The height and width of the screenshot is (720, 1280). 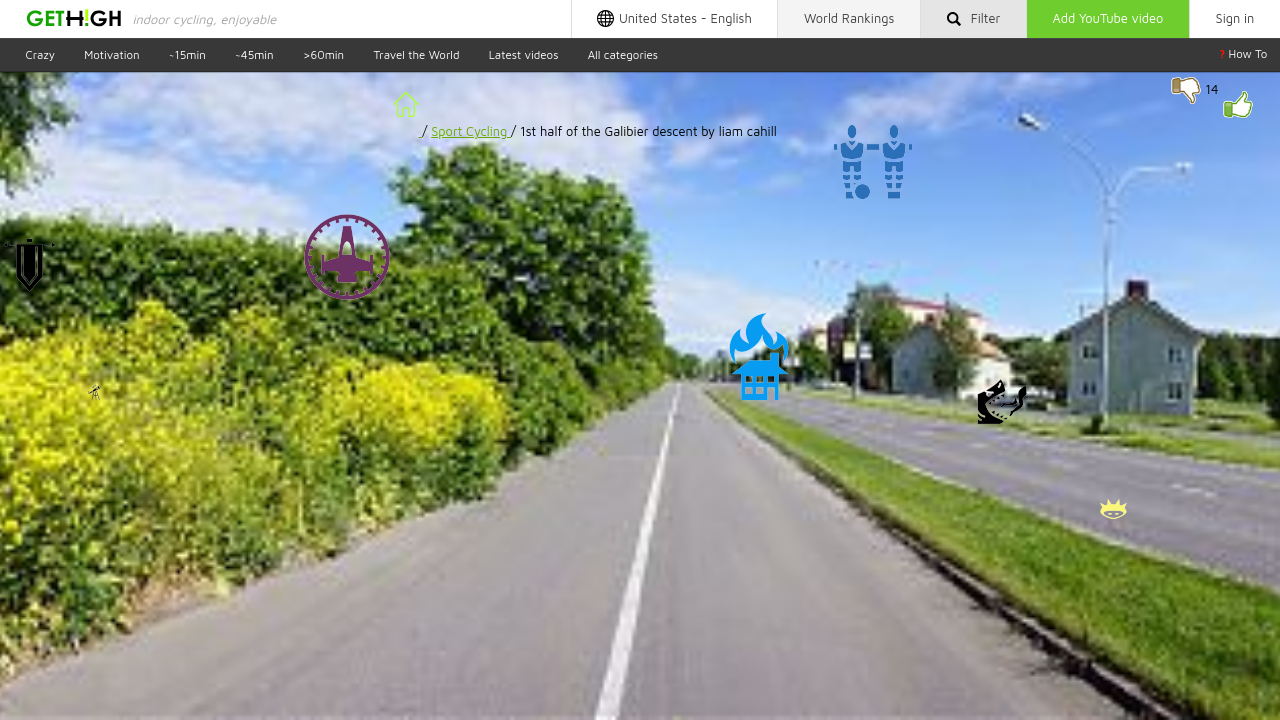 I want to click on target lock or tracking indicator, so click(x=347, y=257).